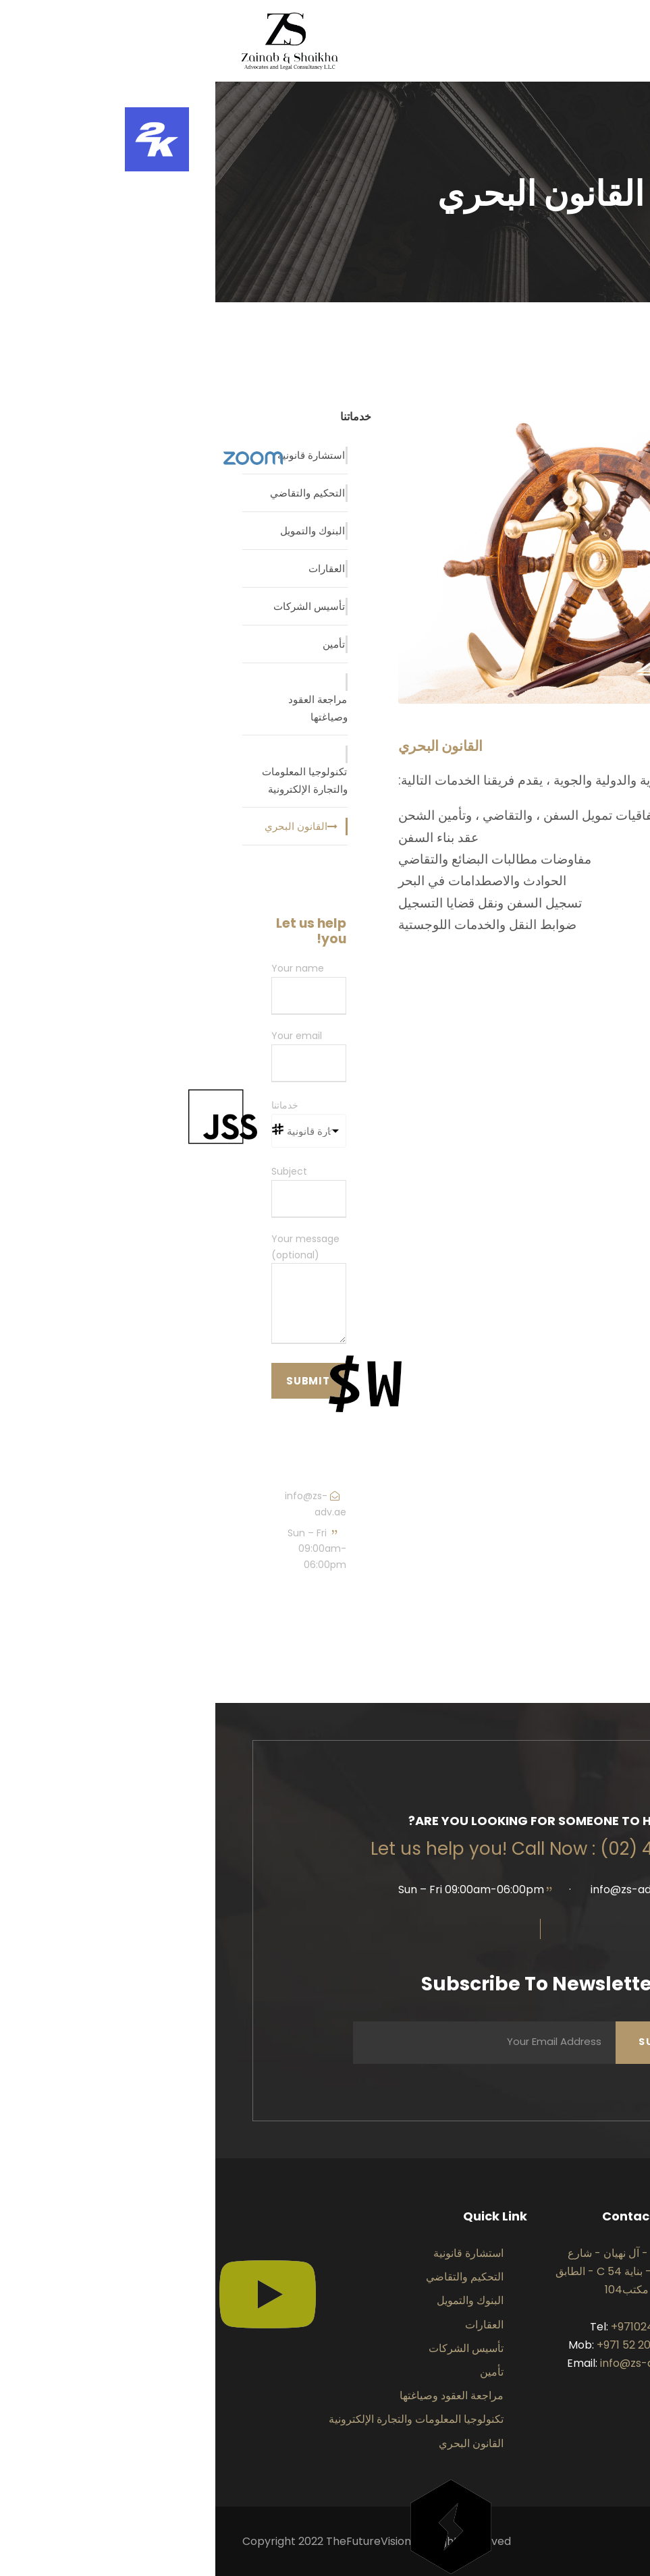  Describe the element at coordinates (451, 2527) in the screenshot. I see `lightning network logo` at that location.